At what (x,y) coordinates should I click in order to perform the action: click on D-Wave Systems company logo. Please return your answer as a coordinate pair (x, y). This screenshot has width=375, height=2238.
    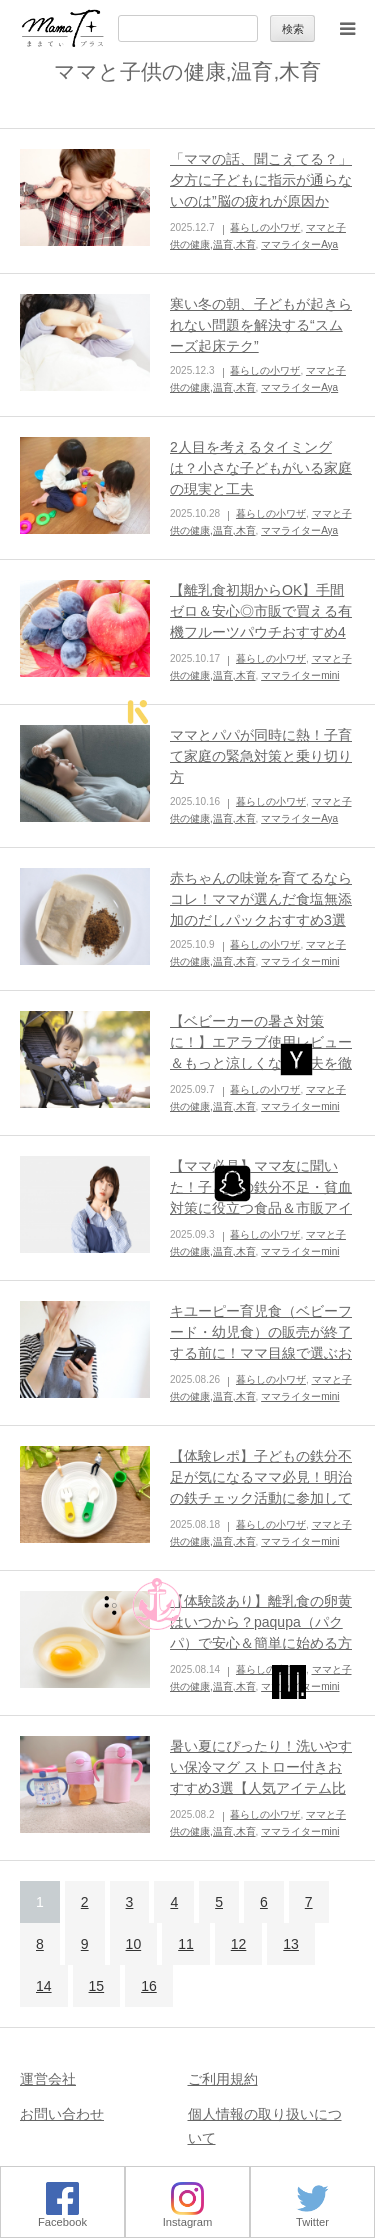
    Looking at the image, I should click on (110, 1605).